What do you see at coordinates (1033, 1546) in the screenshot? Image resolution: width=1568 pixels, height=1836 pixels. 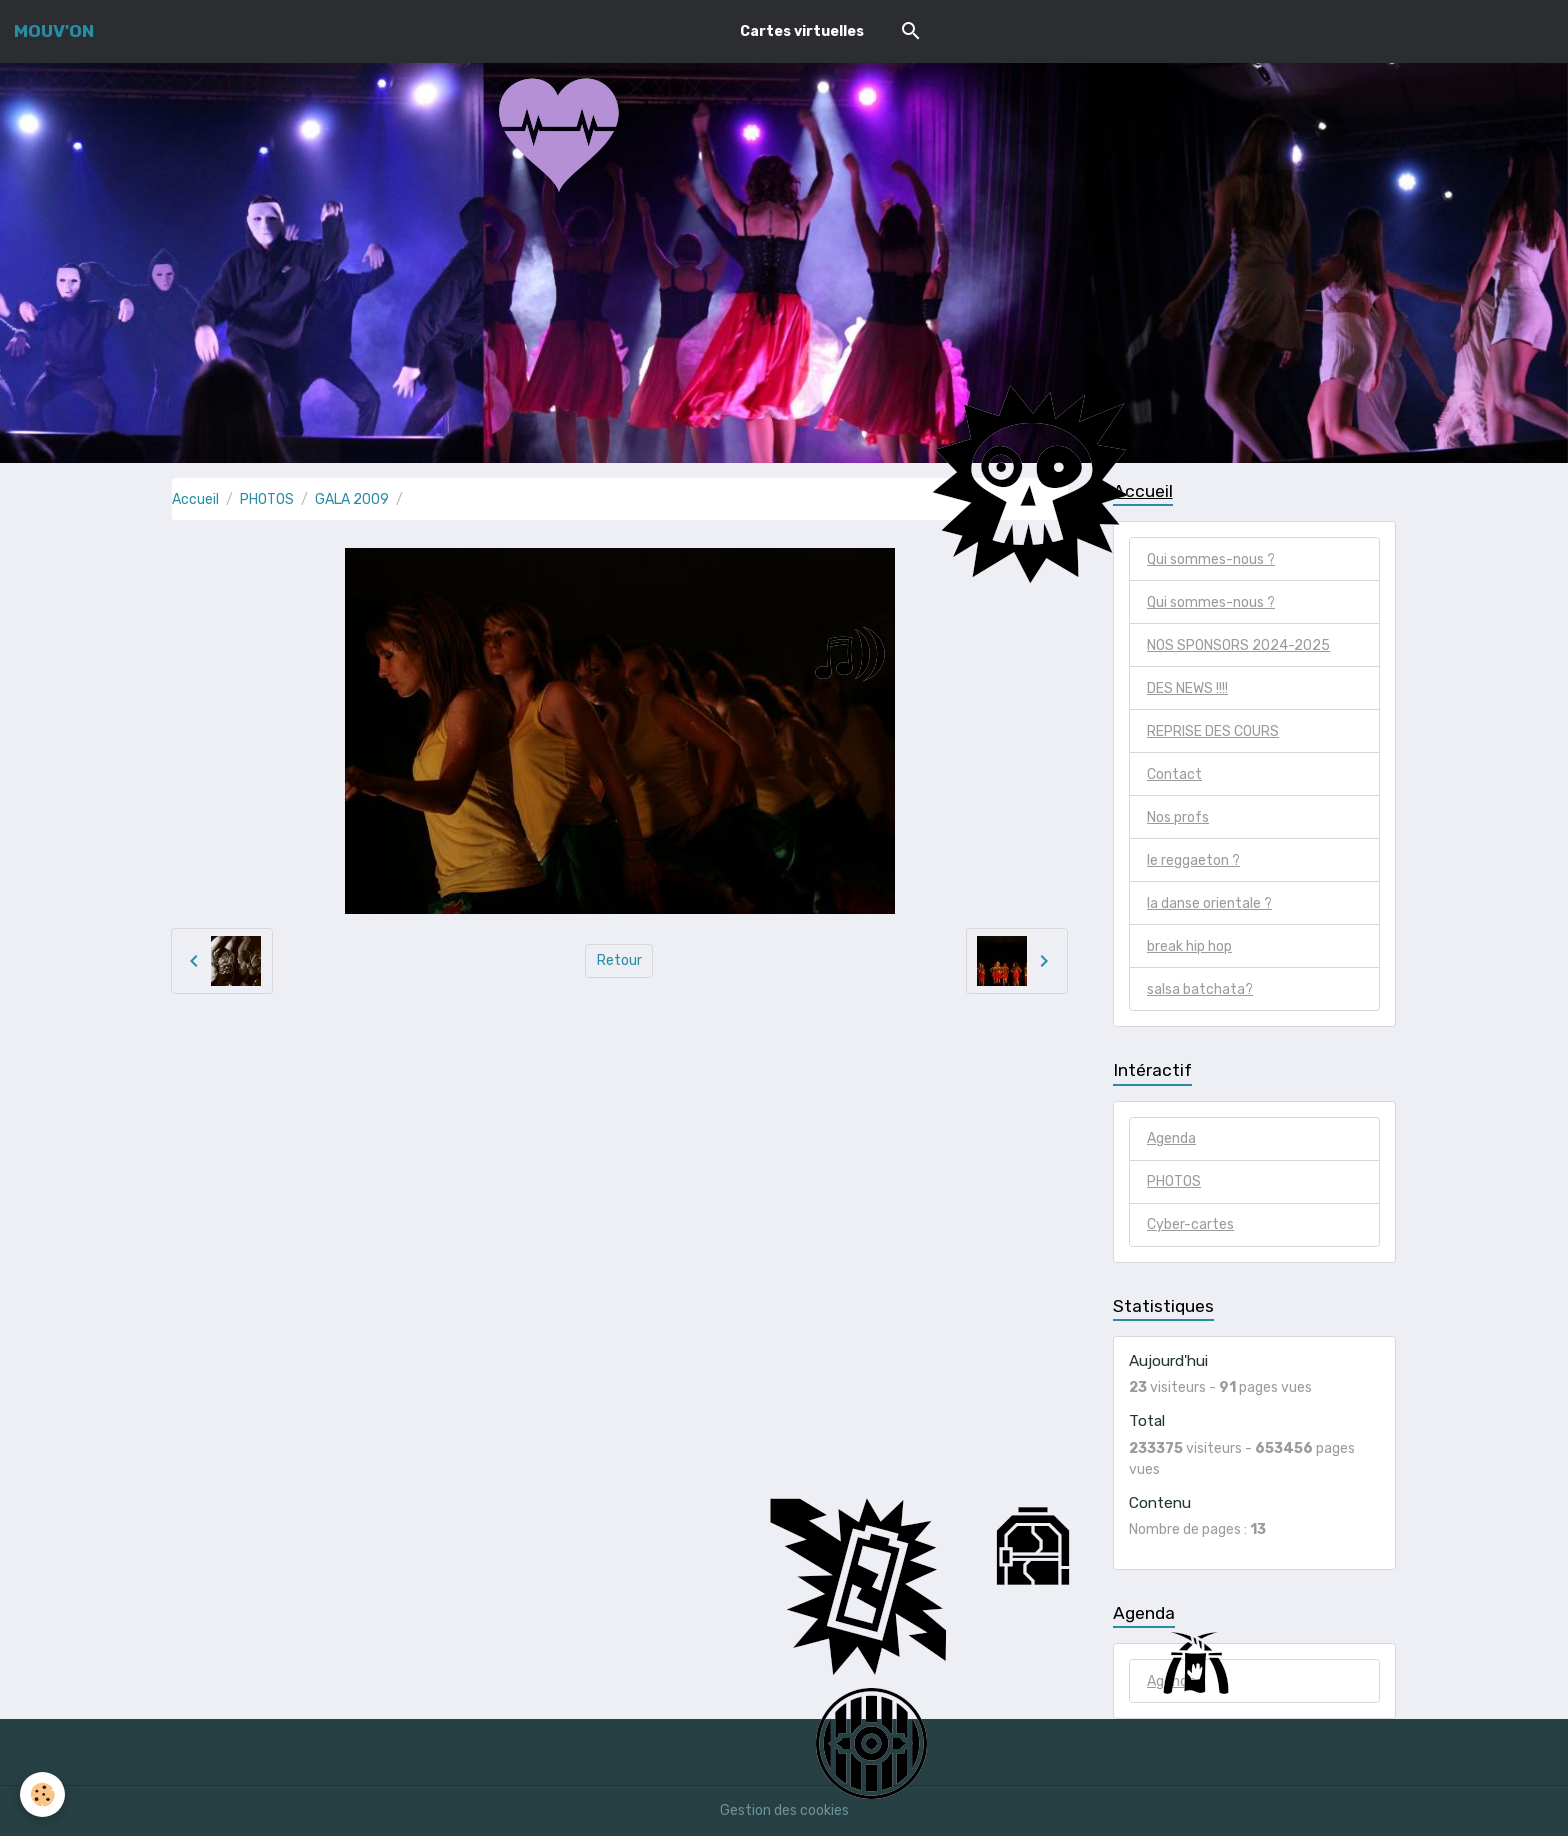 I see `access airlock or sealed compartment controls` at bounding box center [1033, 1546].